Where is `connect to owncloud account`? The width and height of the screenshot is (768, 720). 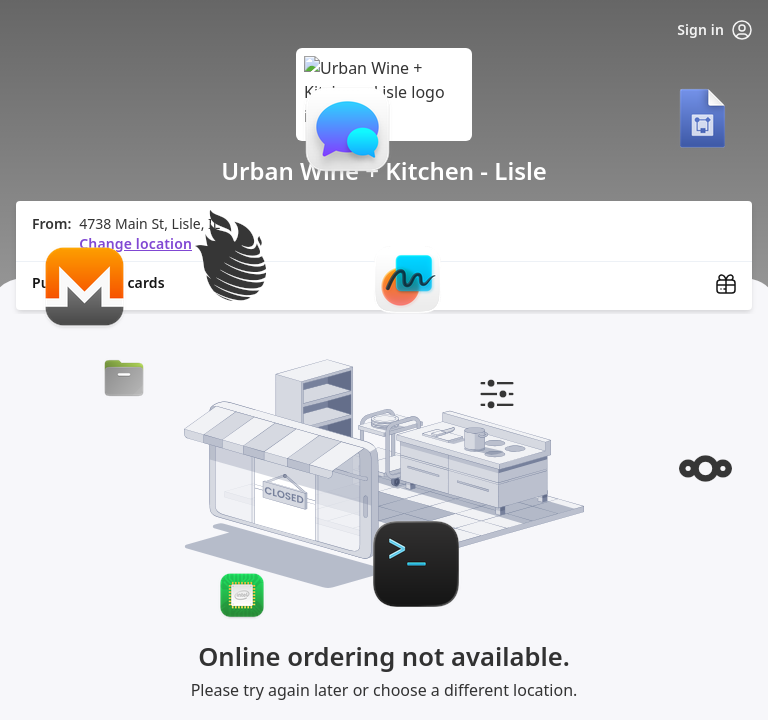
connect to owncloud account is located at coordinates (705, 468).